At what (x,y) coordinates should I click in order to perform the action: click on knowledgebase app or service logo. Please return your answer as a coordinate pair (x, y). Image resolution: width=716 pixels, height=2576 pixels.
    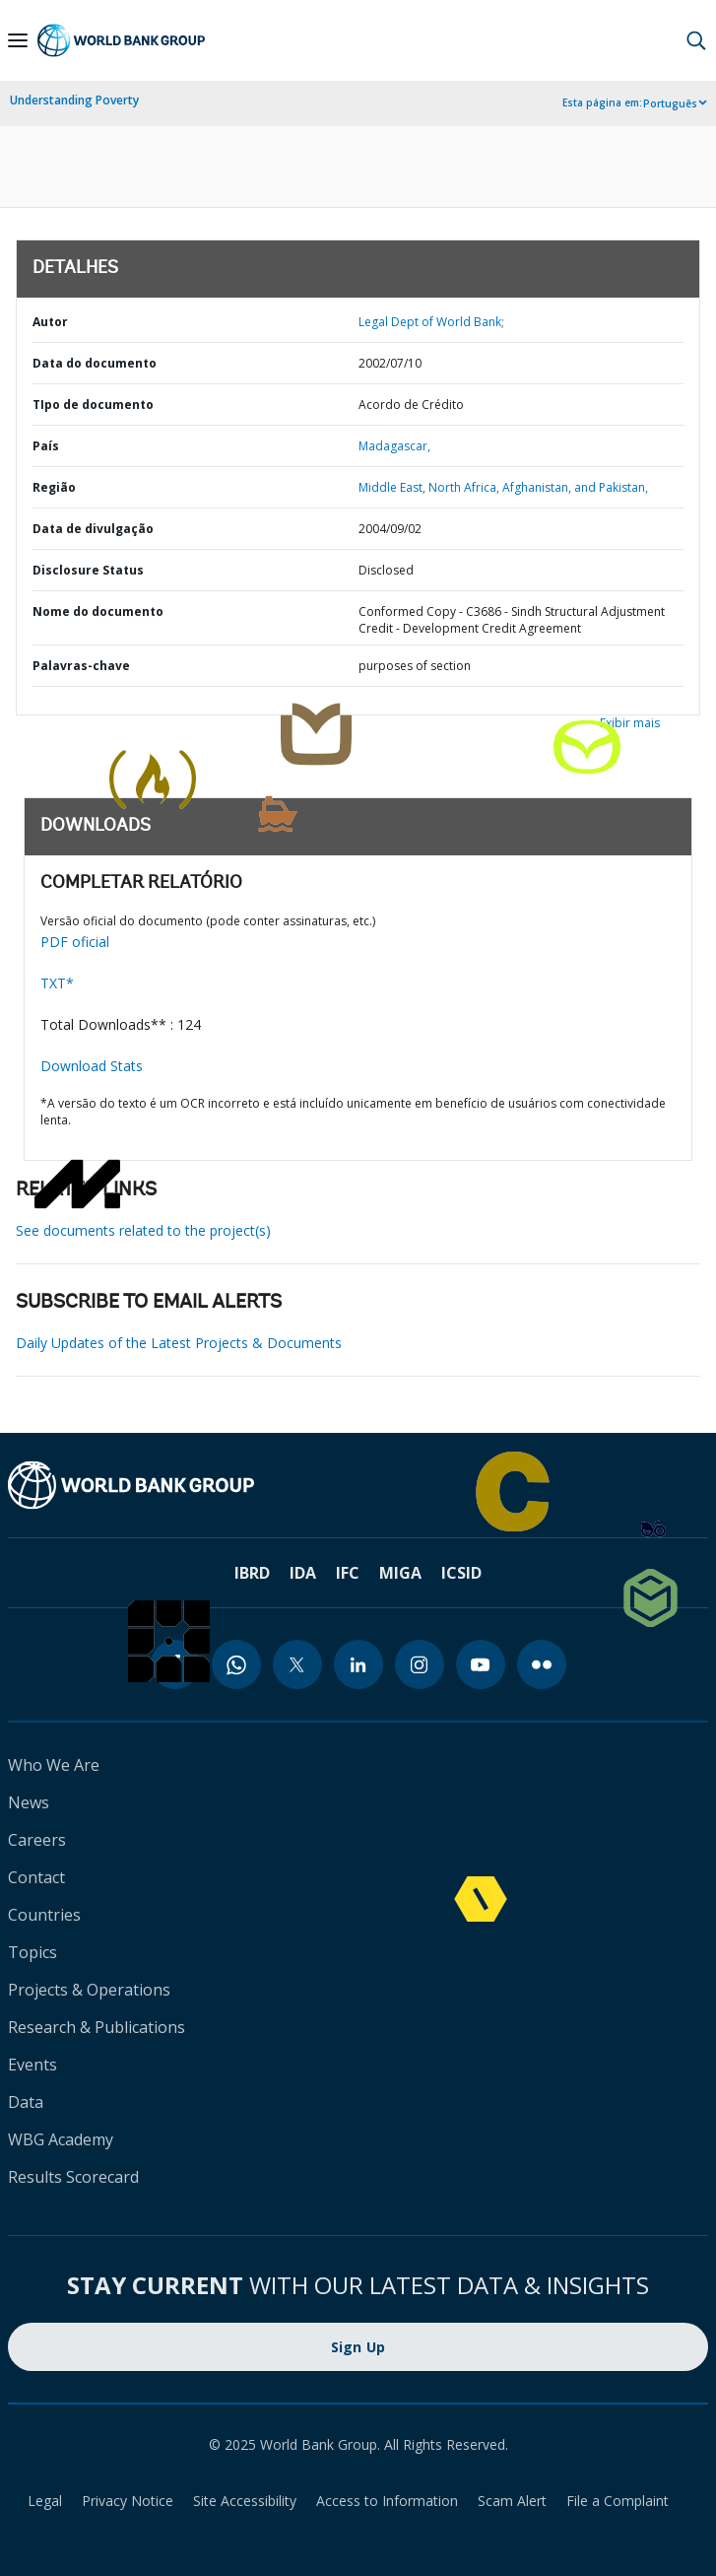
    Looking at the image, I should click on (316, 734).